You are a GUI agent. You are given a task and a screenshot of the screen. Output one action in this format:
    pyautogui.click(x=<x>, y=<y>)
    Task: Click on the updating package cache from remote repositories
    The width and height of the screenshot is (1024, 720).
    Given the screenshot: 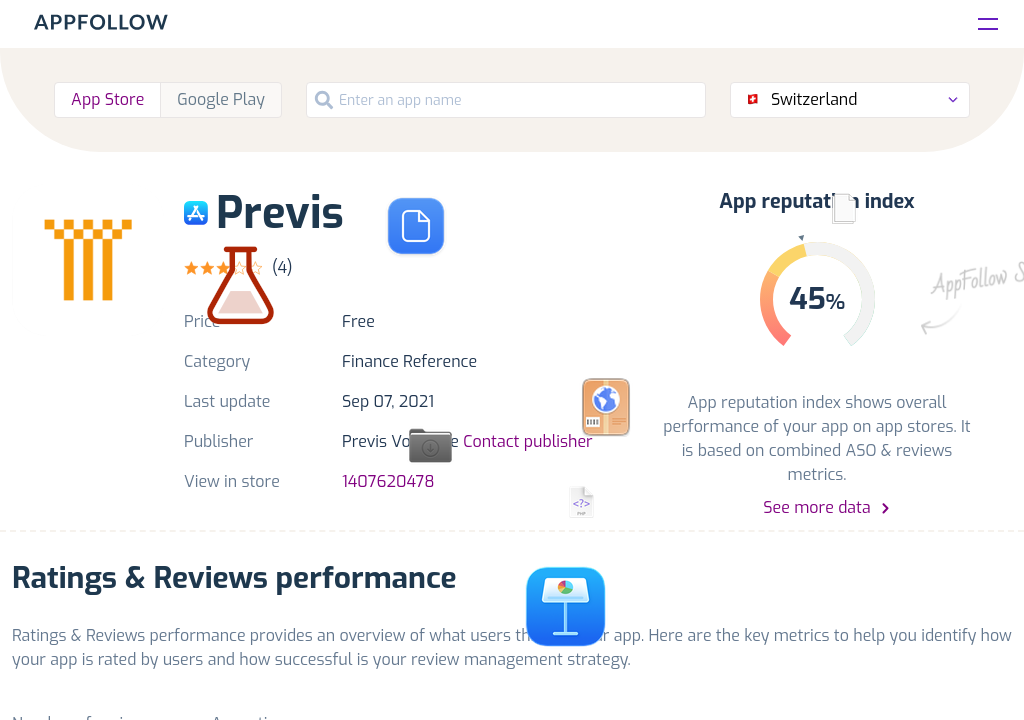 What is the action you would take?
    pyautogui.click(x=606, y=407)
    